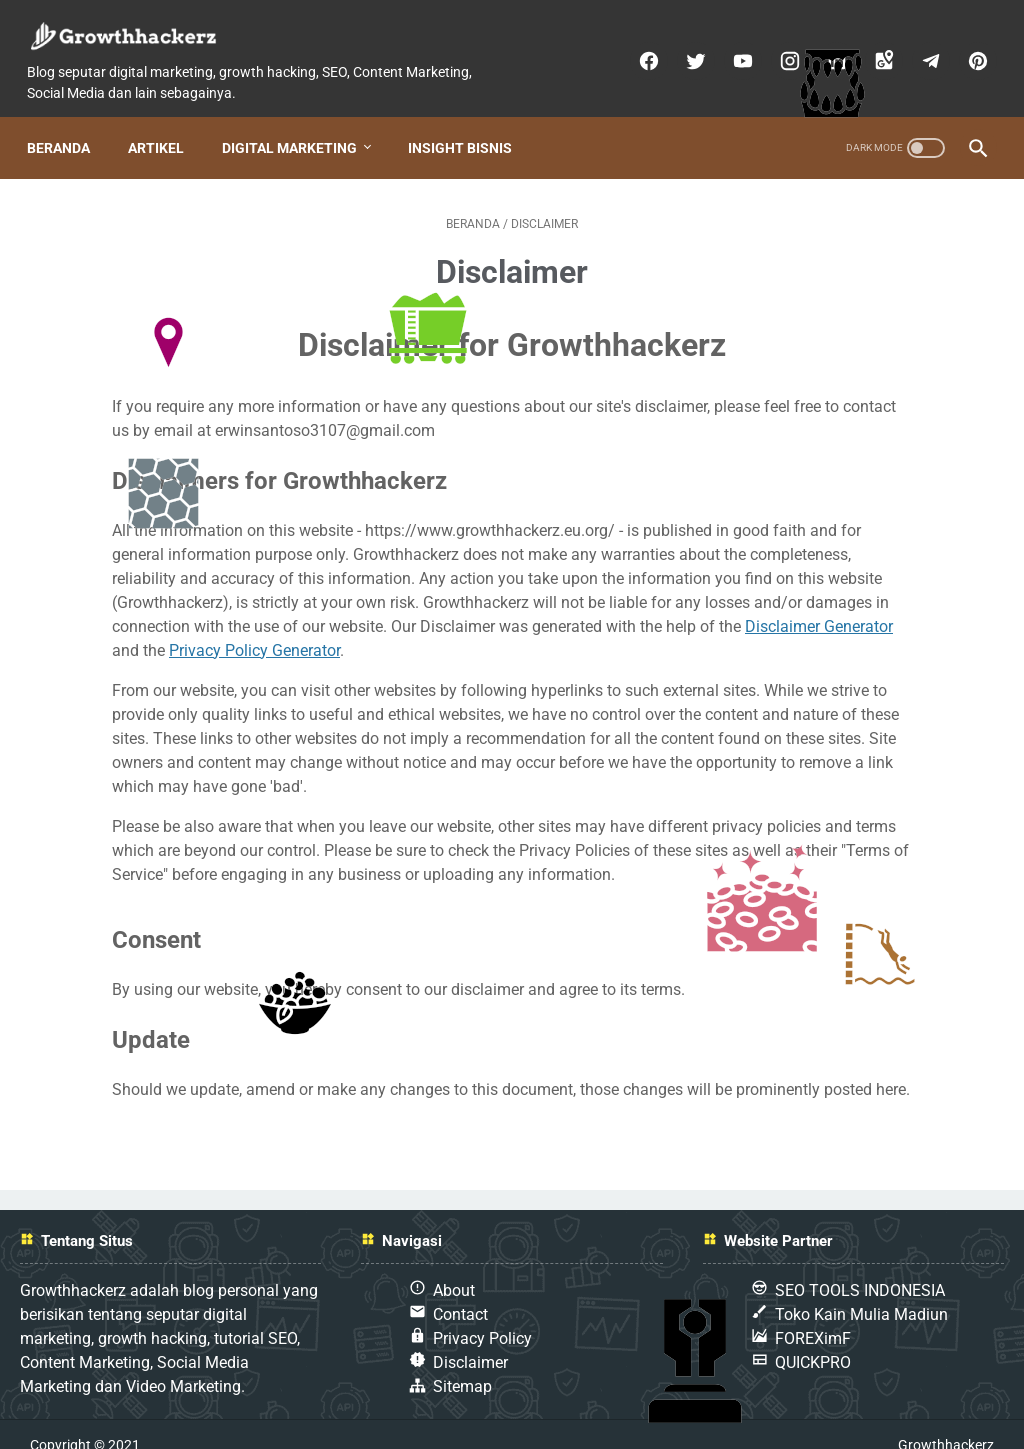 This screenshot has height=1449, width=1024. Describe the element at coordinates (879, 950) in the screenshot. I see `access swimming pool or diving activities` at that location.